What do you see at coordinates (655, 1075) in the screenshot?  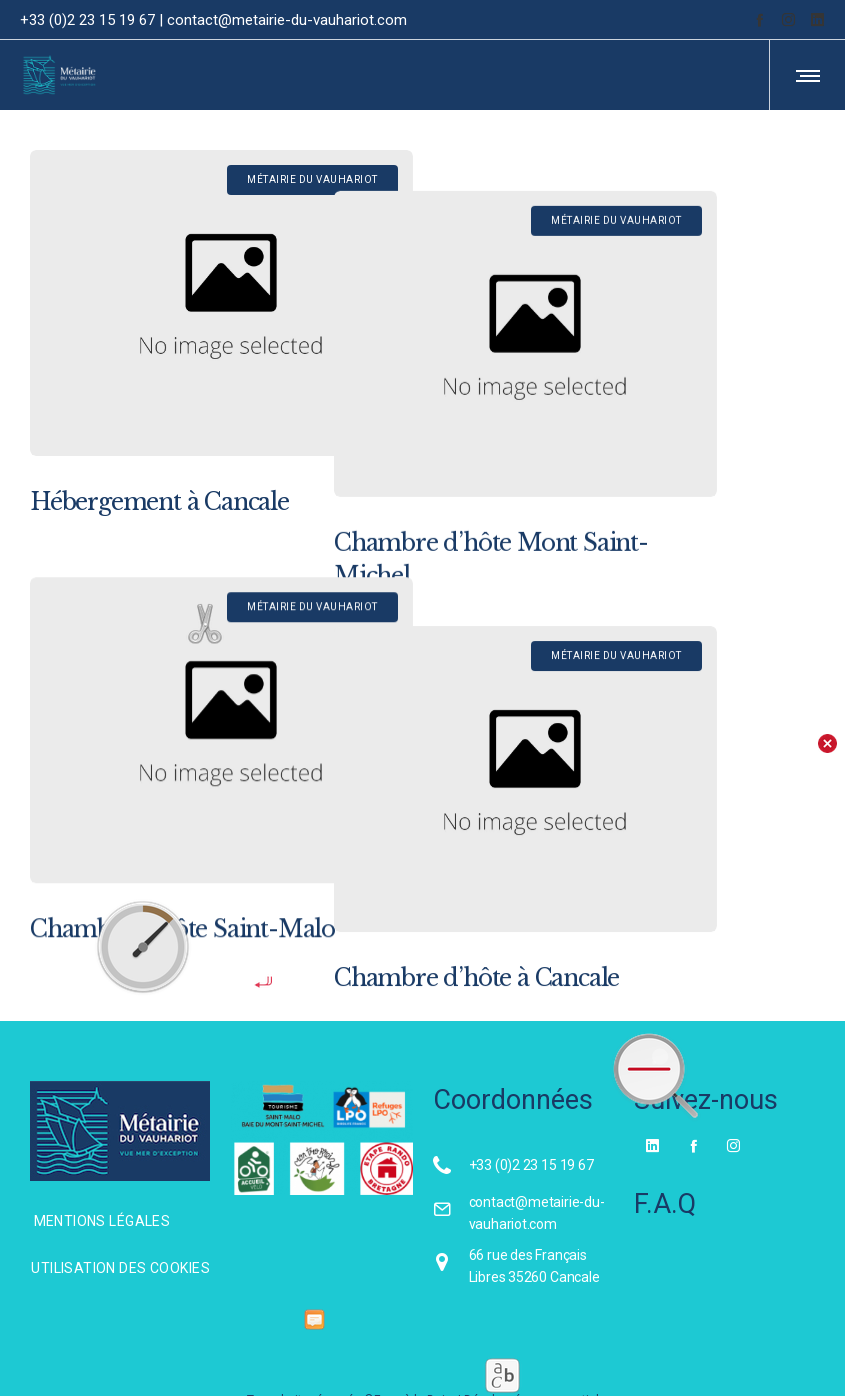 I see `zoom out to see more content` at bounding box center [655, 1075].